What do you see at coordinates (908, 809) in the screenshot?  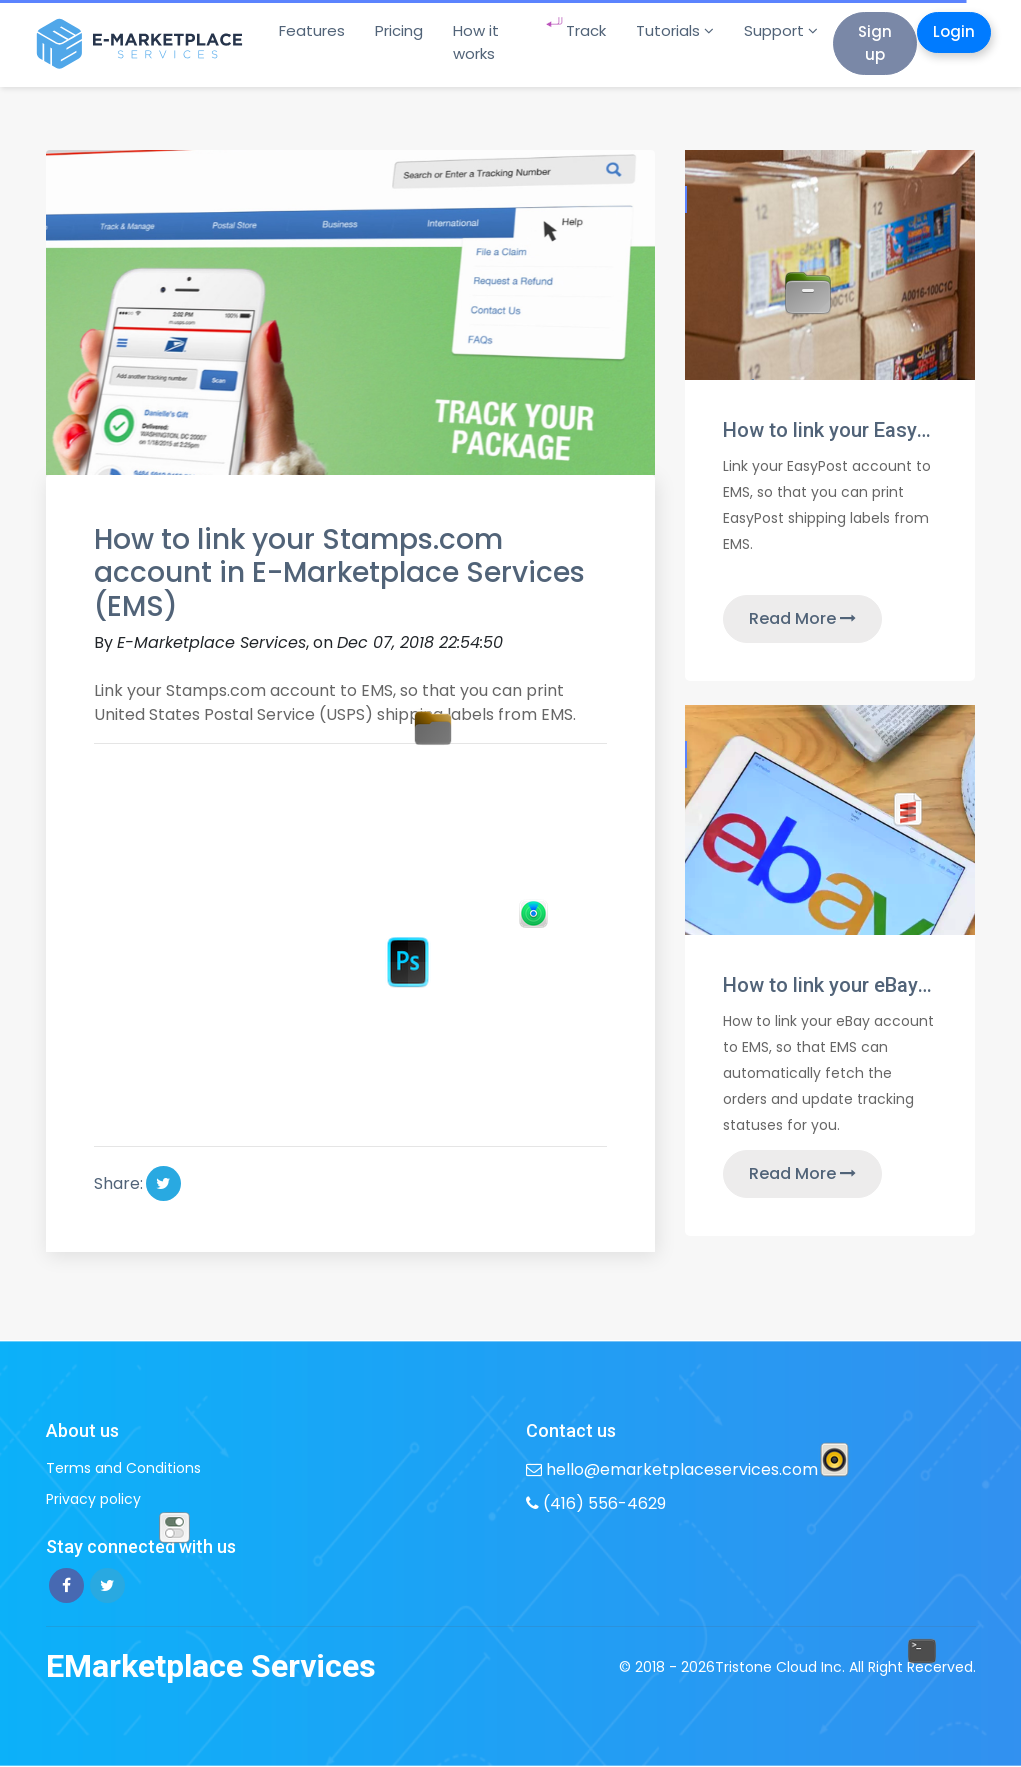 I see `indicates a scala source code file` at bounding box center [908, 809].